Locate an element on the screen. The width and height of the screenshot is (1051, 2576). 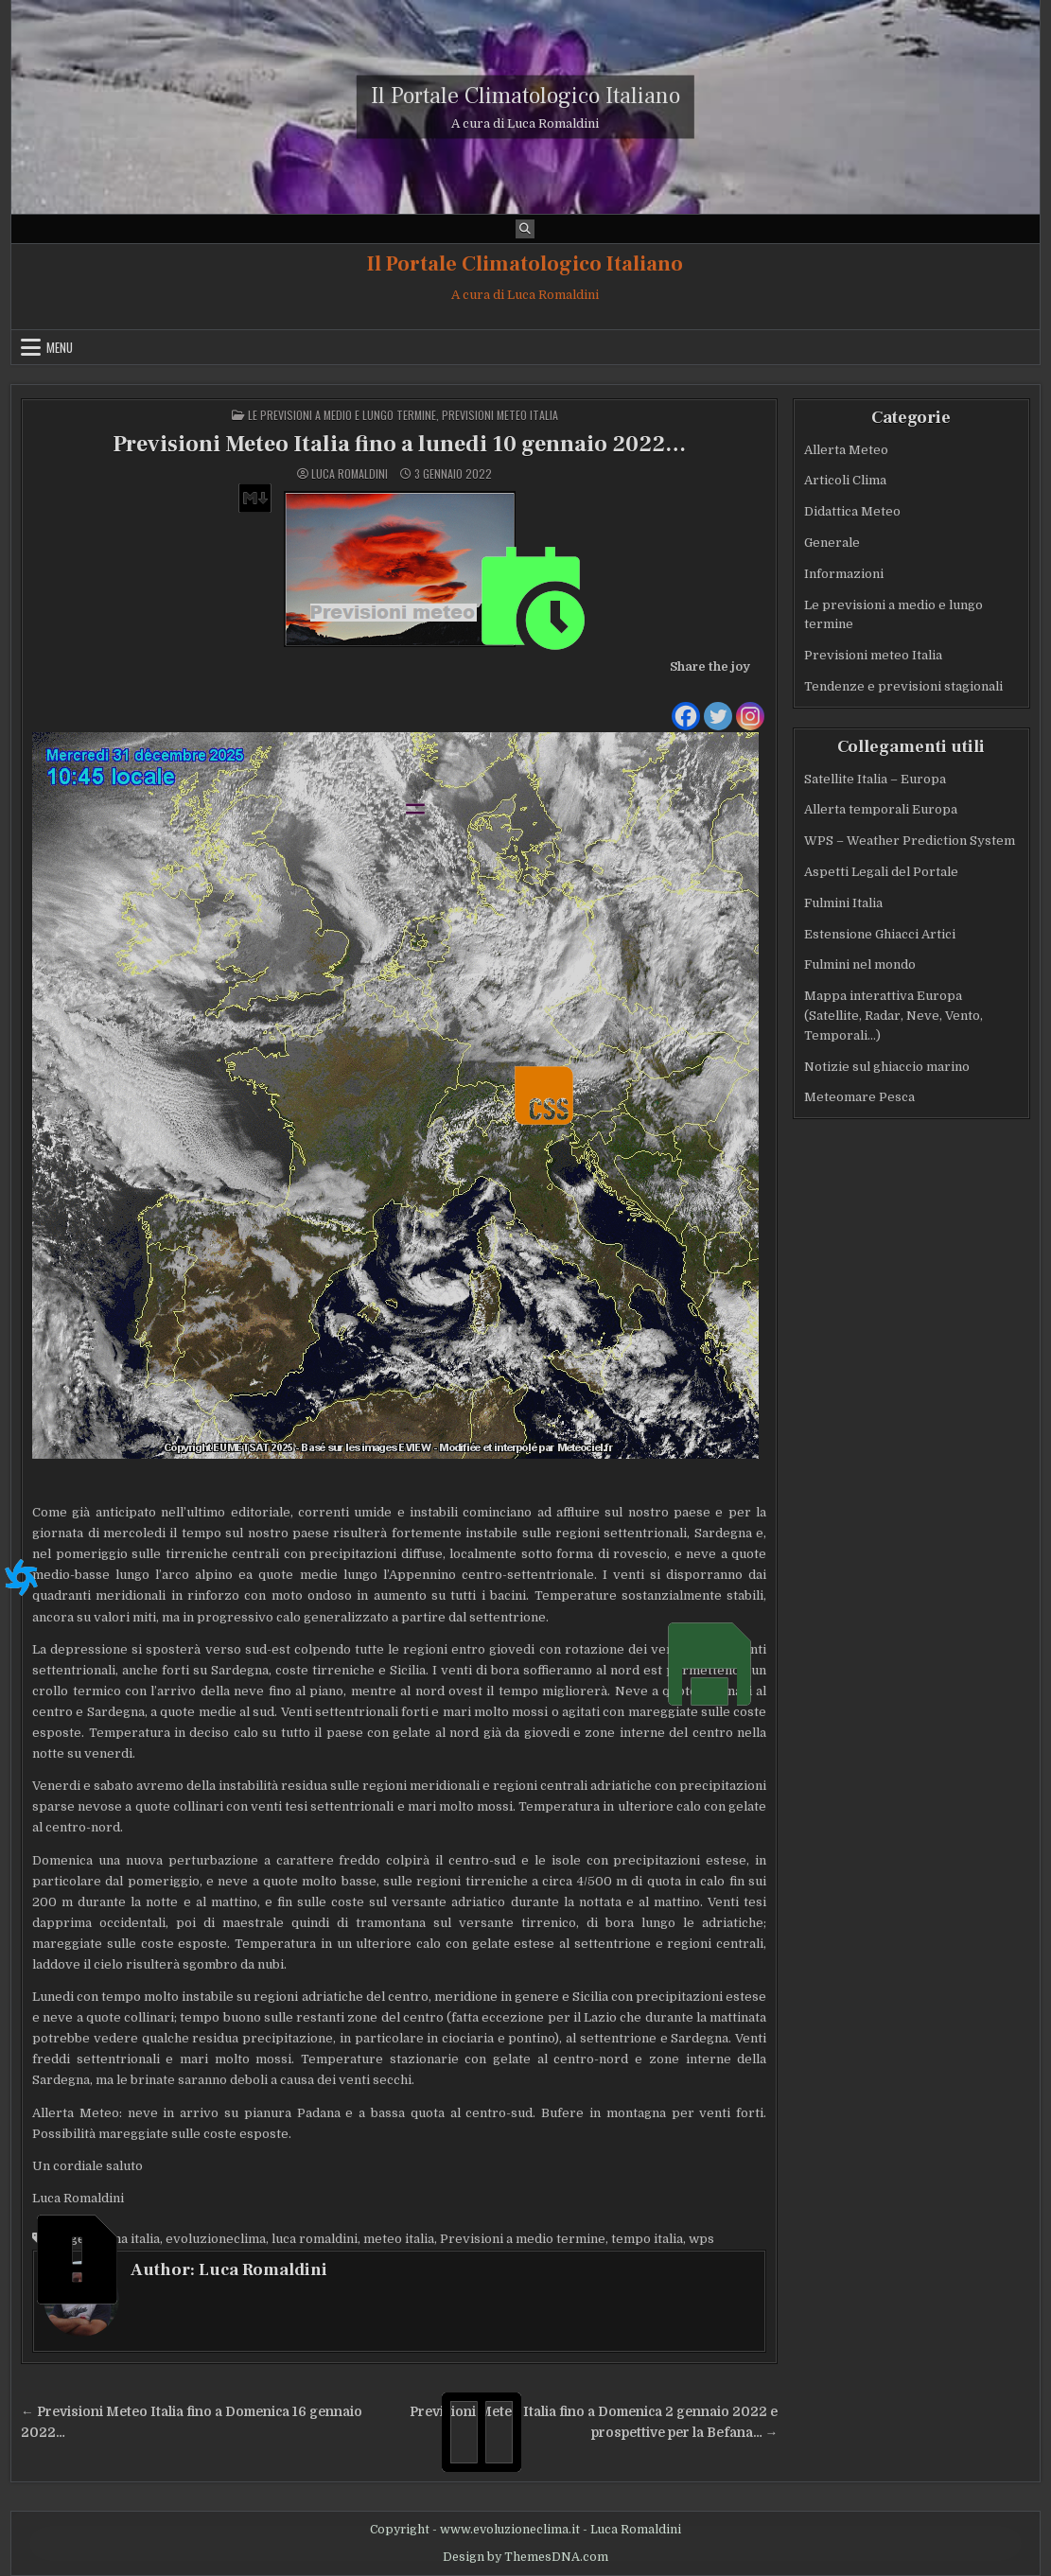
save current file or document is located at coordinates (709, 1664).